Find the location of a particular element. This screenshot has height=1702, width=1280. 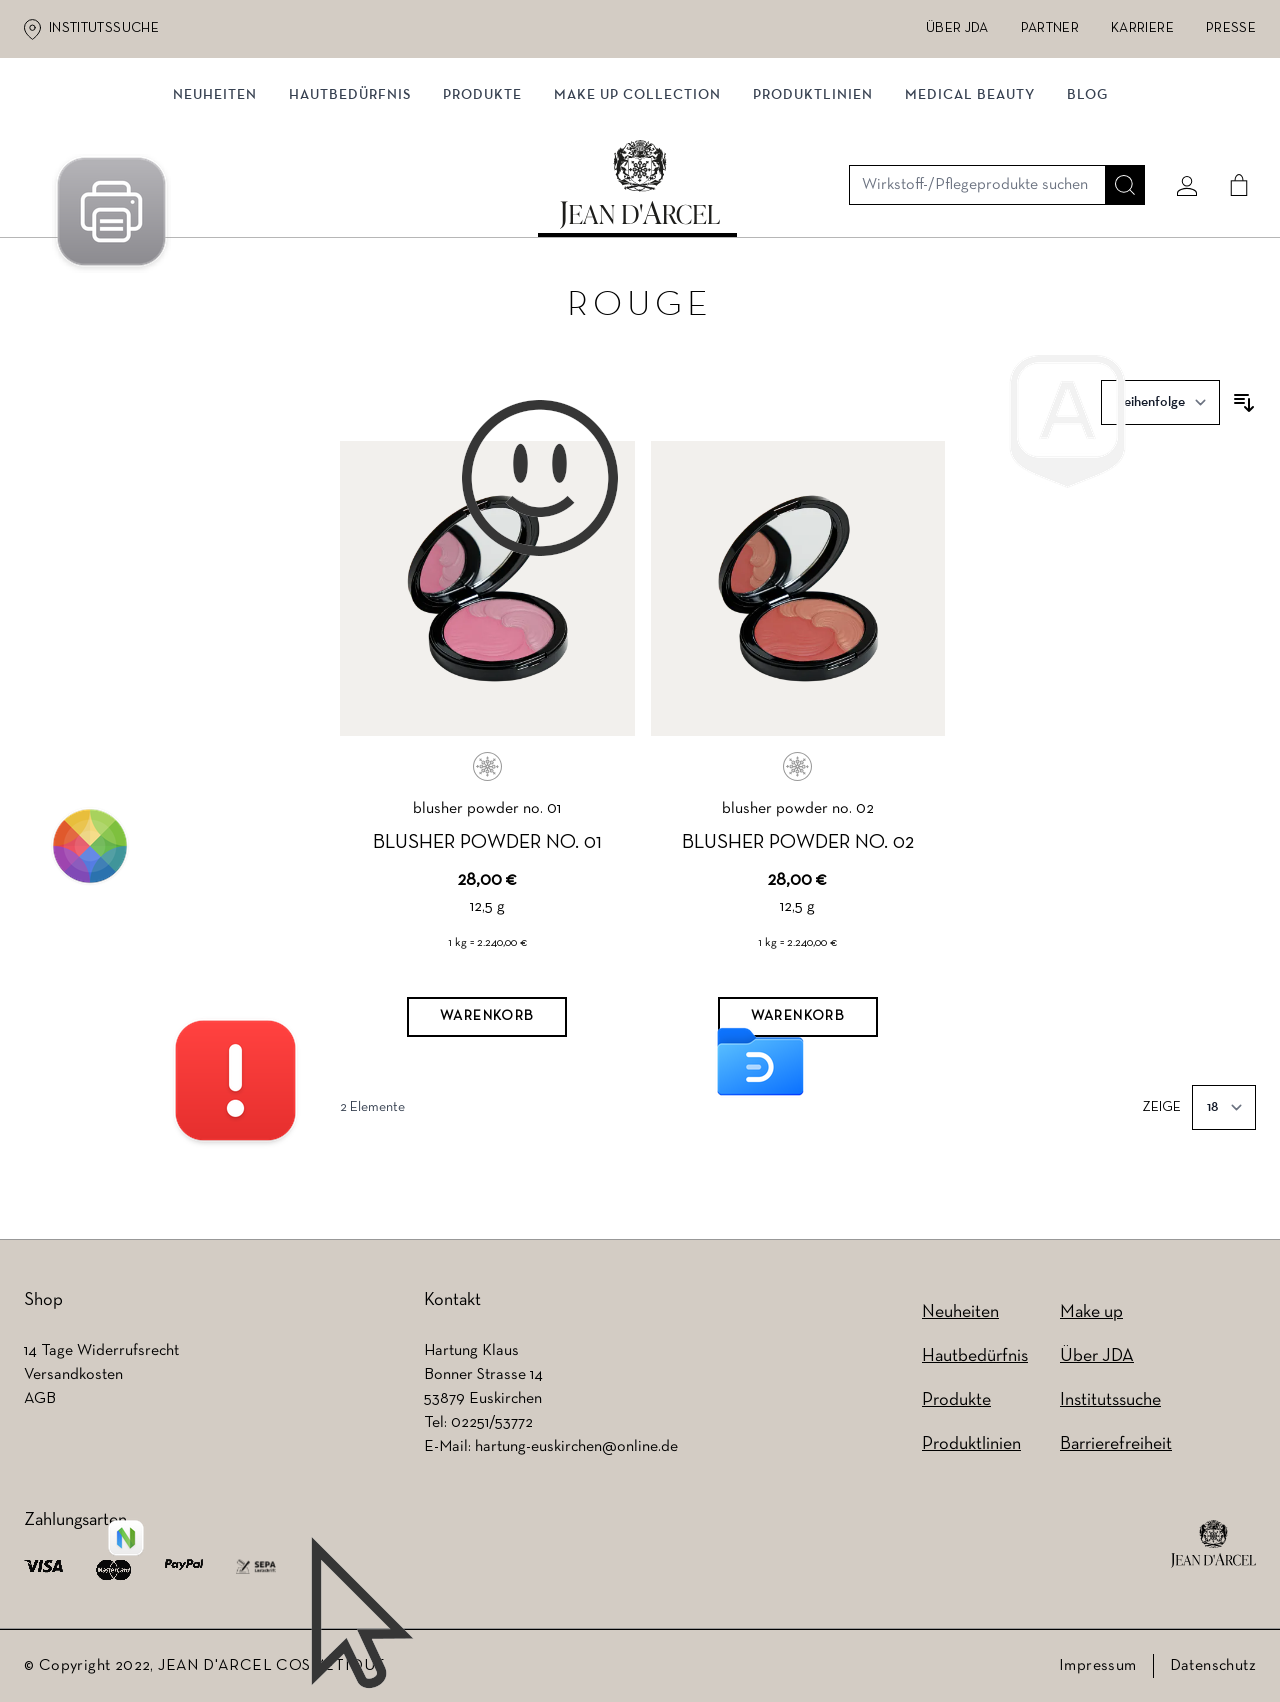

indicates caps lock is currently enabled is located at coordinates (1067, 421).